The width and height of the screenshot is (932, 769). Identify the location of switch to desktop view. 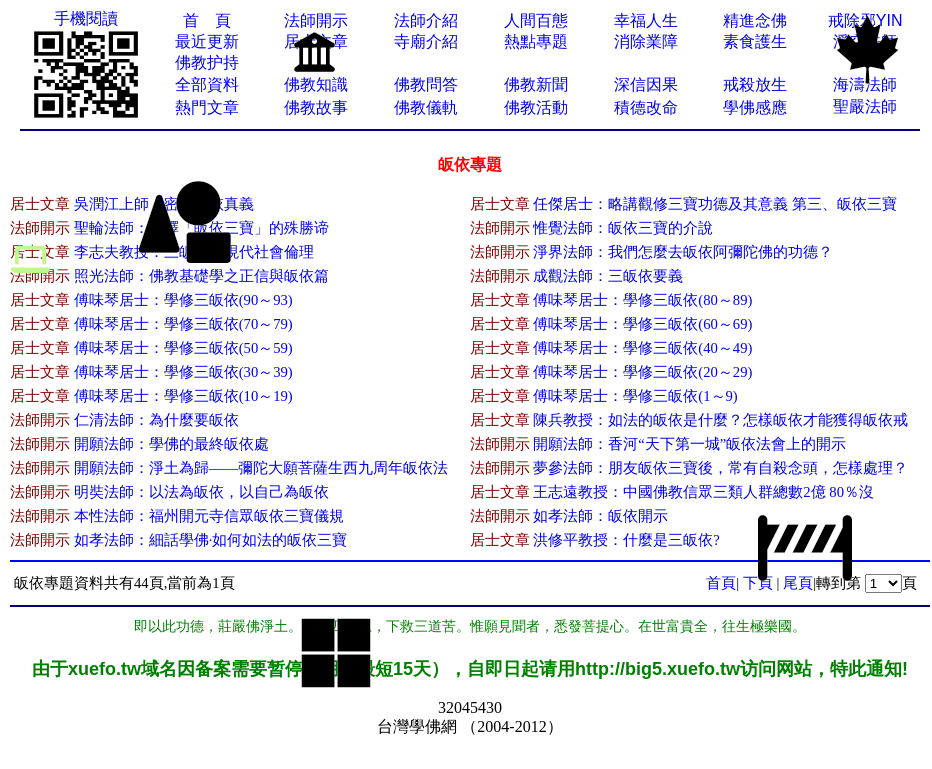
(30, 259).